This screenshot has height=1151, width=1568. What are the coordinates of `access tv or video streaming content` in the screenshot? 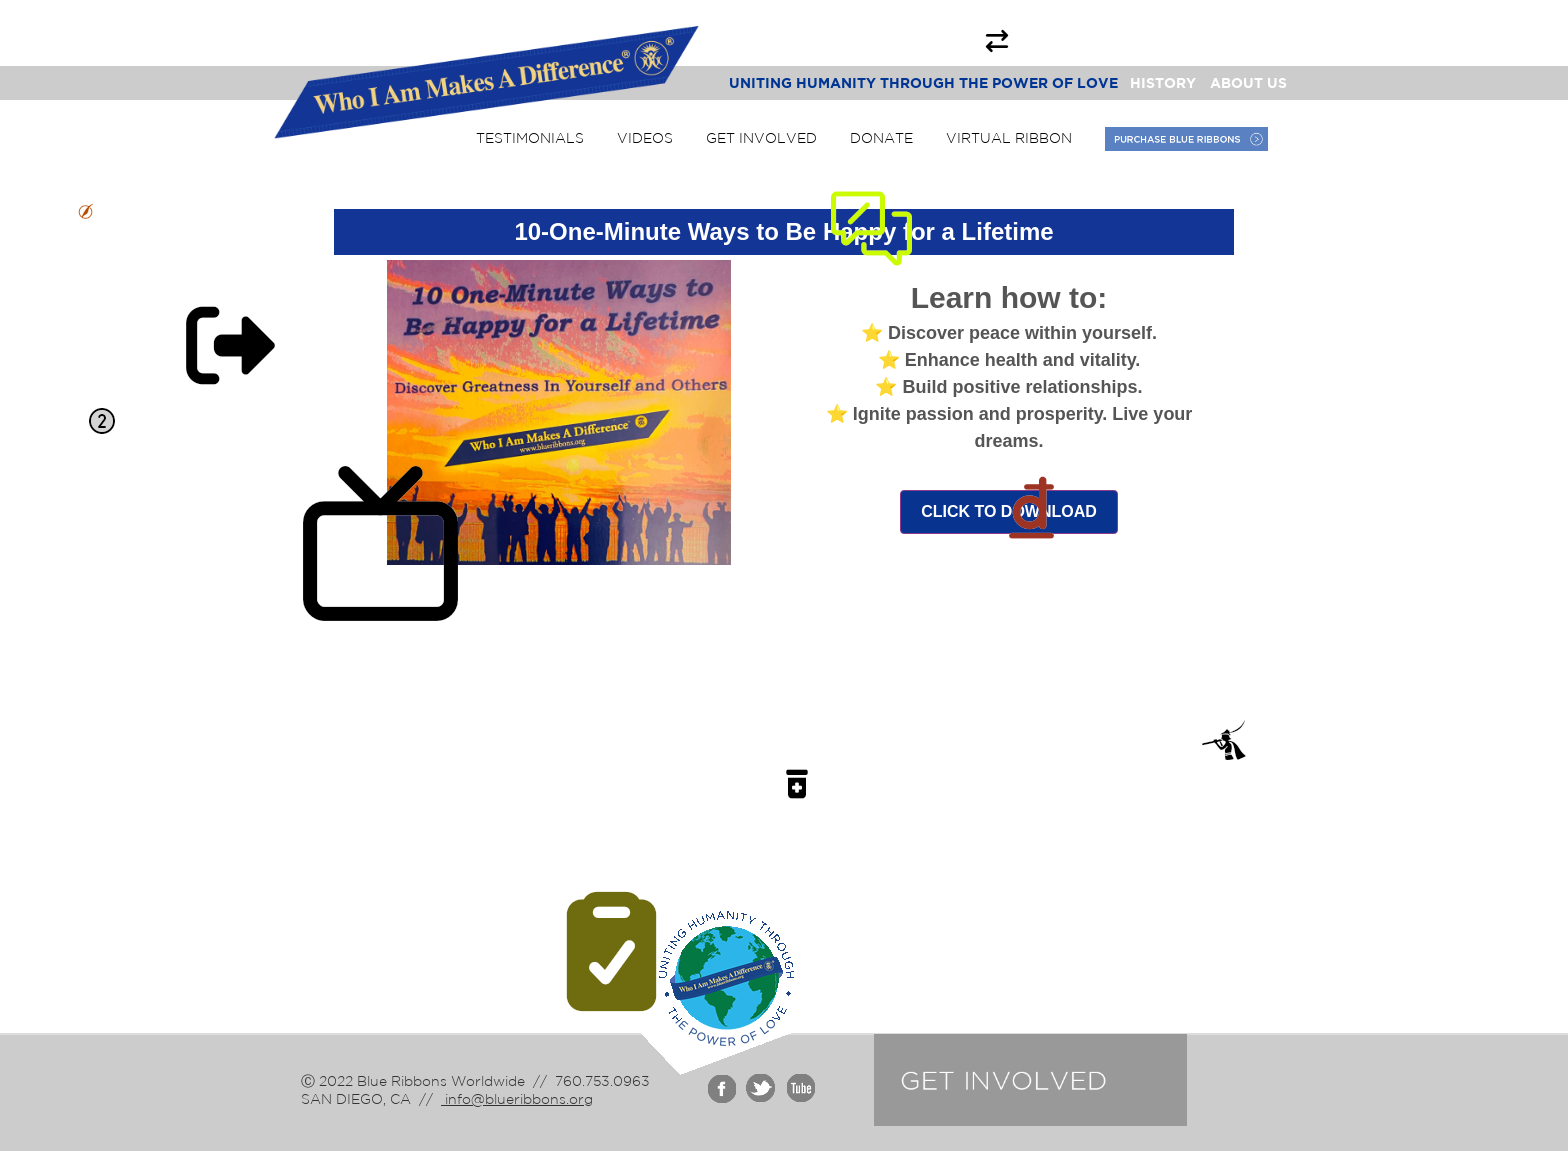 It's located at (380, 543).